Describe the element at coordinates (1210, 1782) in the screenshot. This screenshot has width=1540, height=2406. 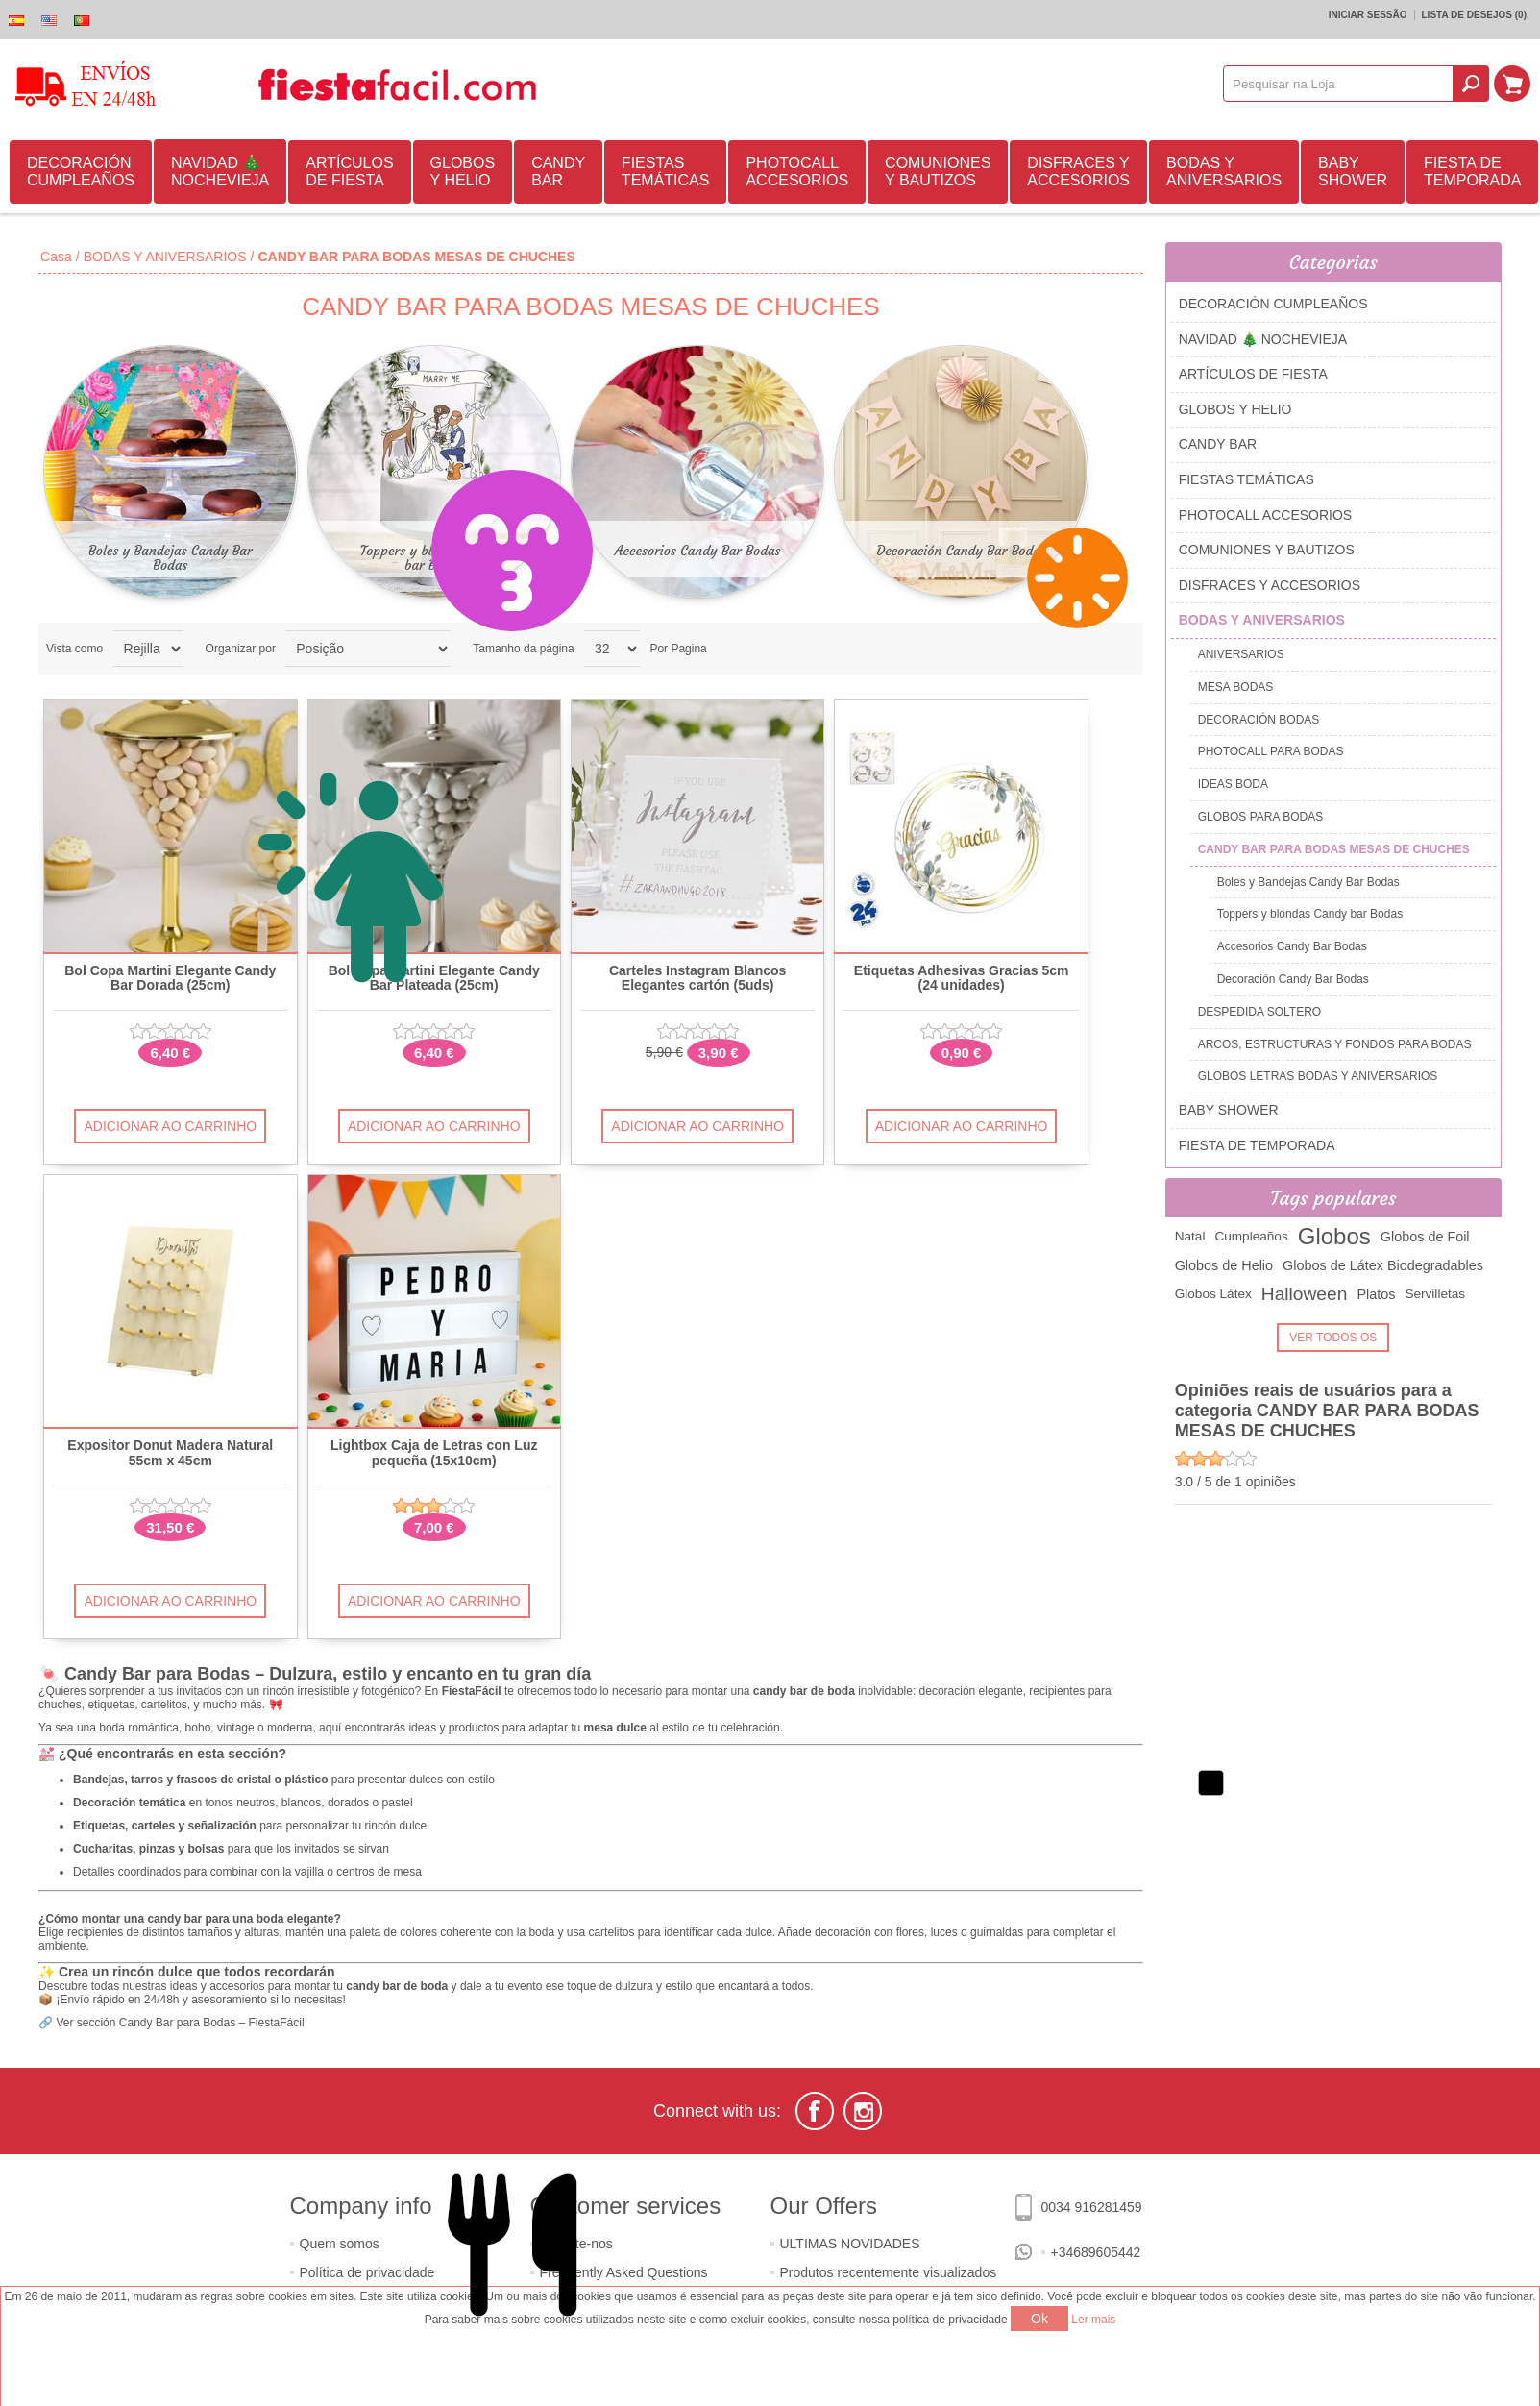
I see `stop media playback` at that location.